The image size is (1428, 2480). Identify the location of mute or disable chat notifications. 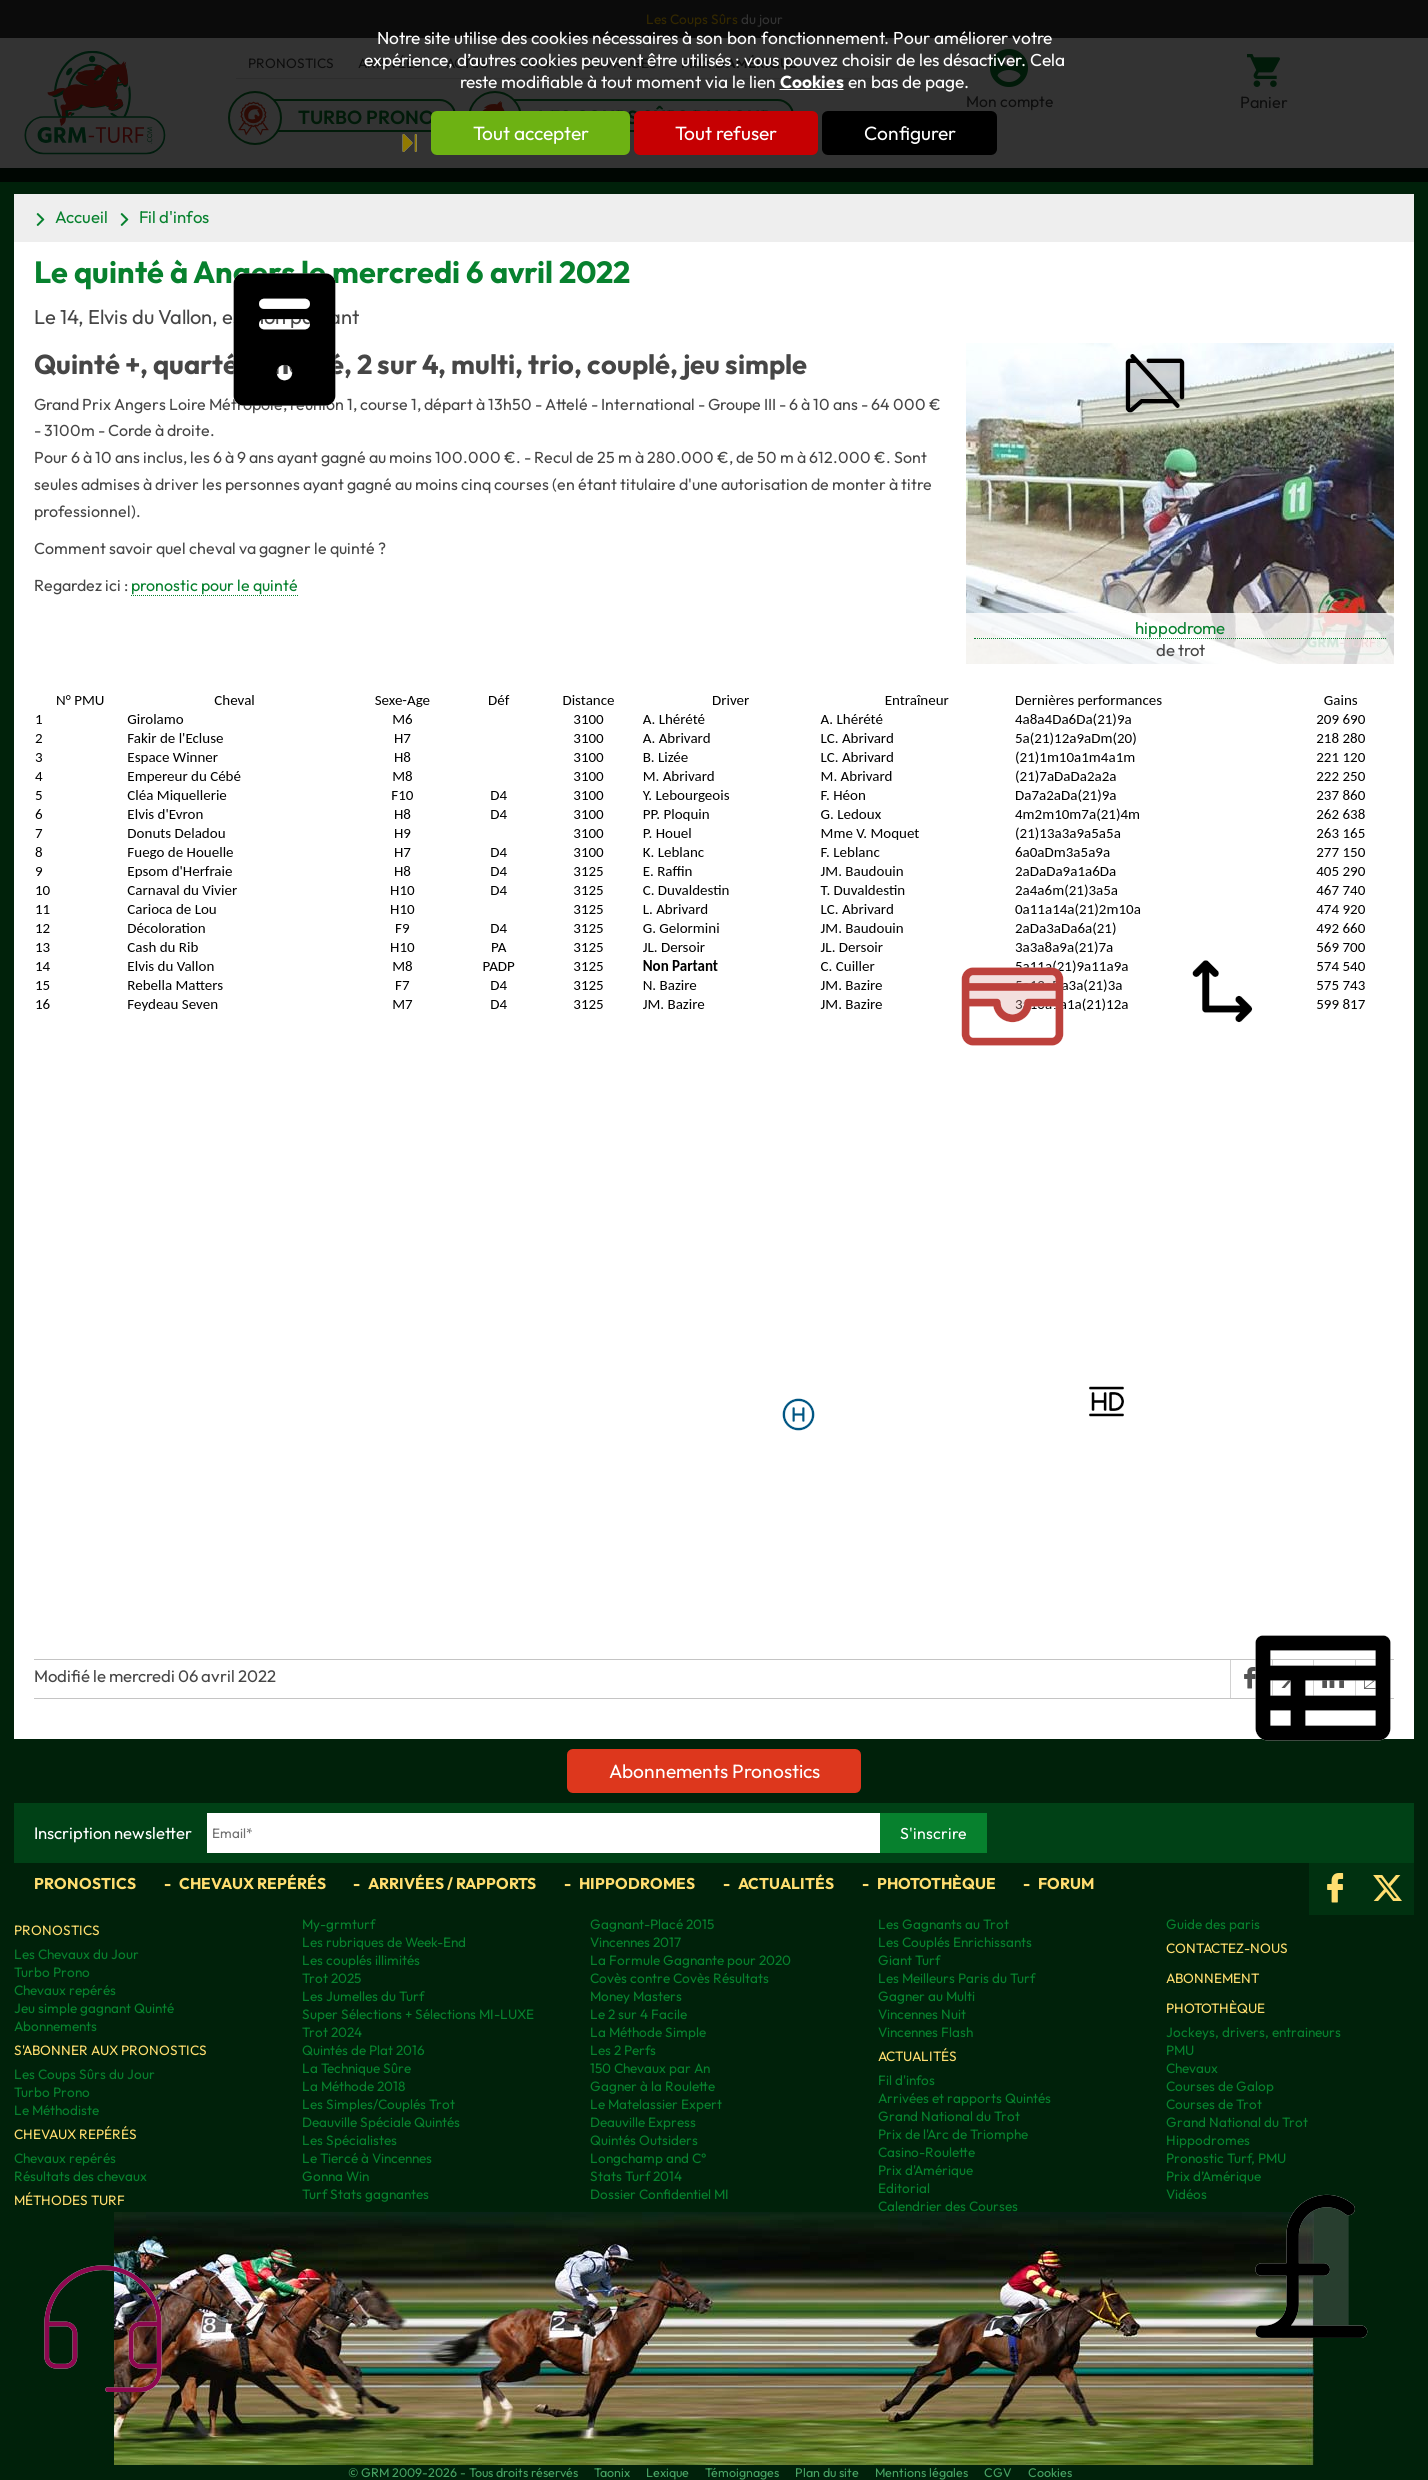
(1155, 381).